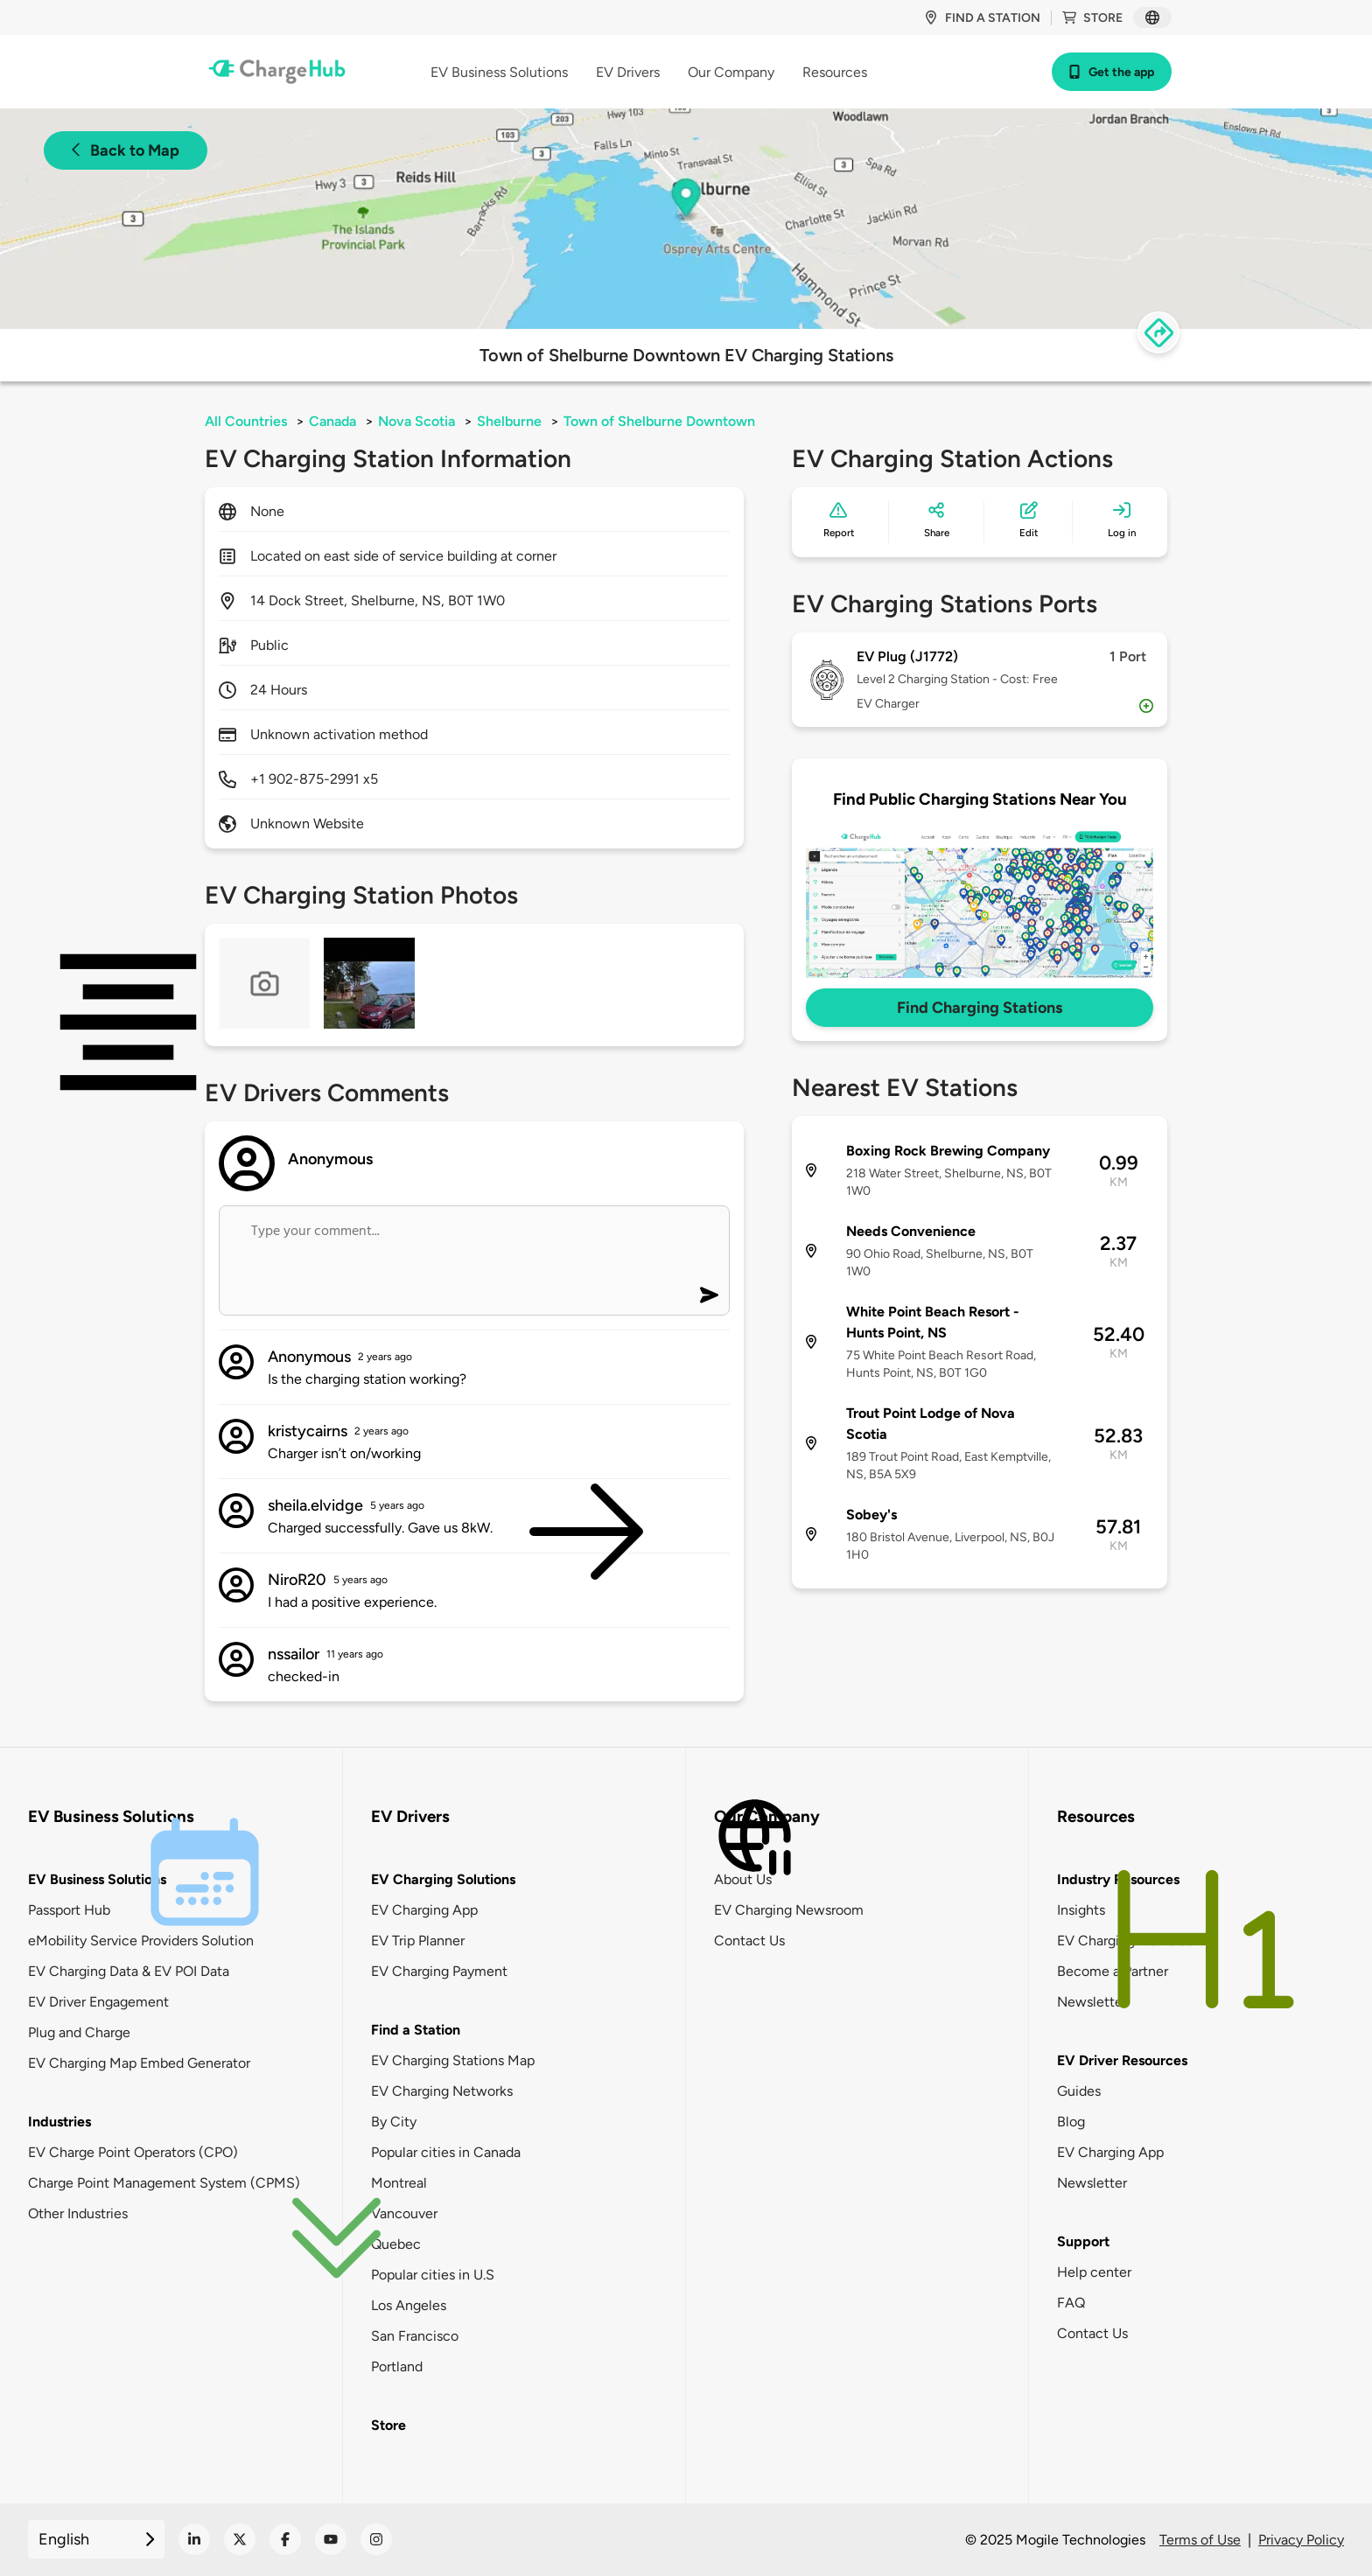  What do you see at coordinates (336, 2237) in the screenshot?
I see `expand to show more content below` at bounding box center [336, 2237].